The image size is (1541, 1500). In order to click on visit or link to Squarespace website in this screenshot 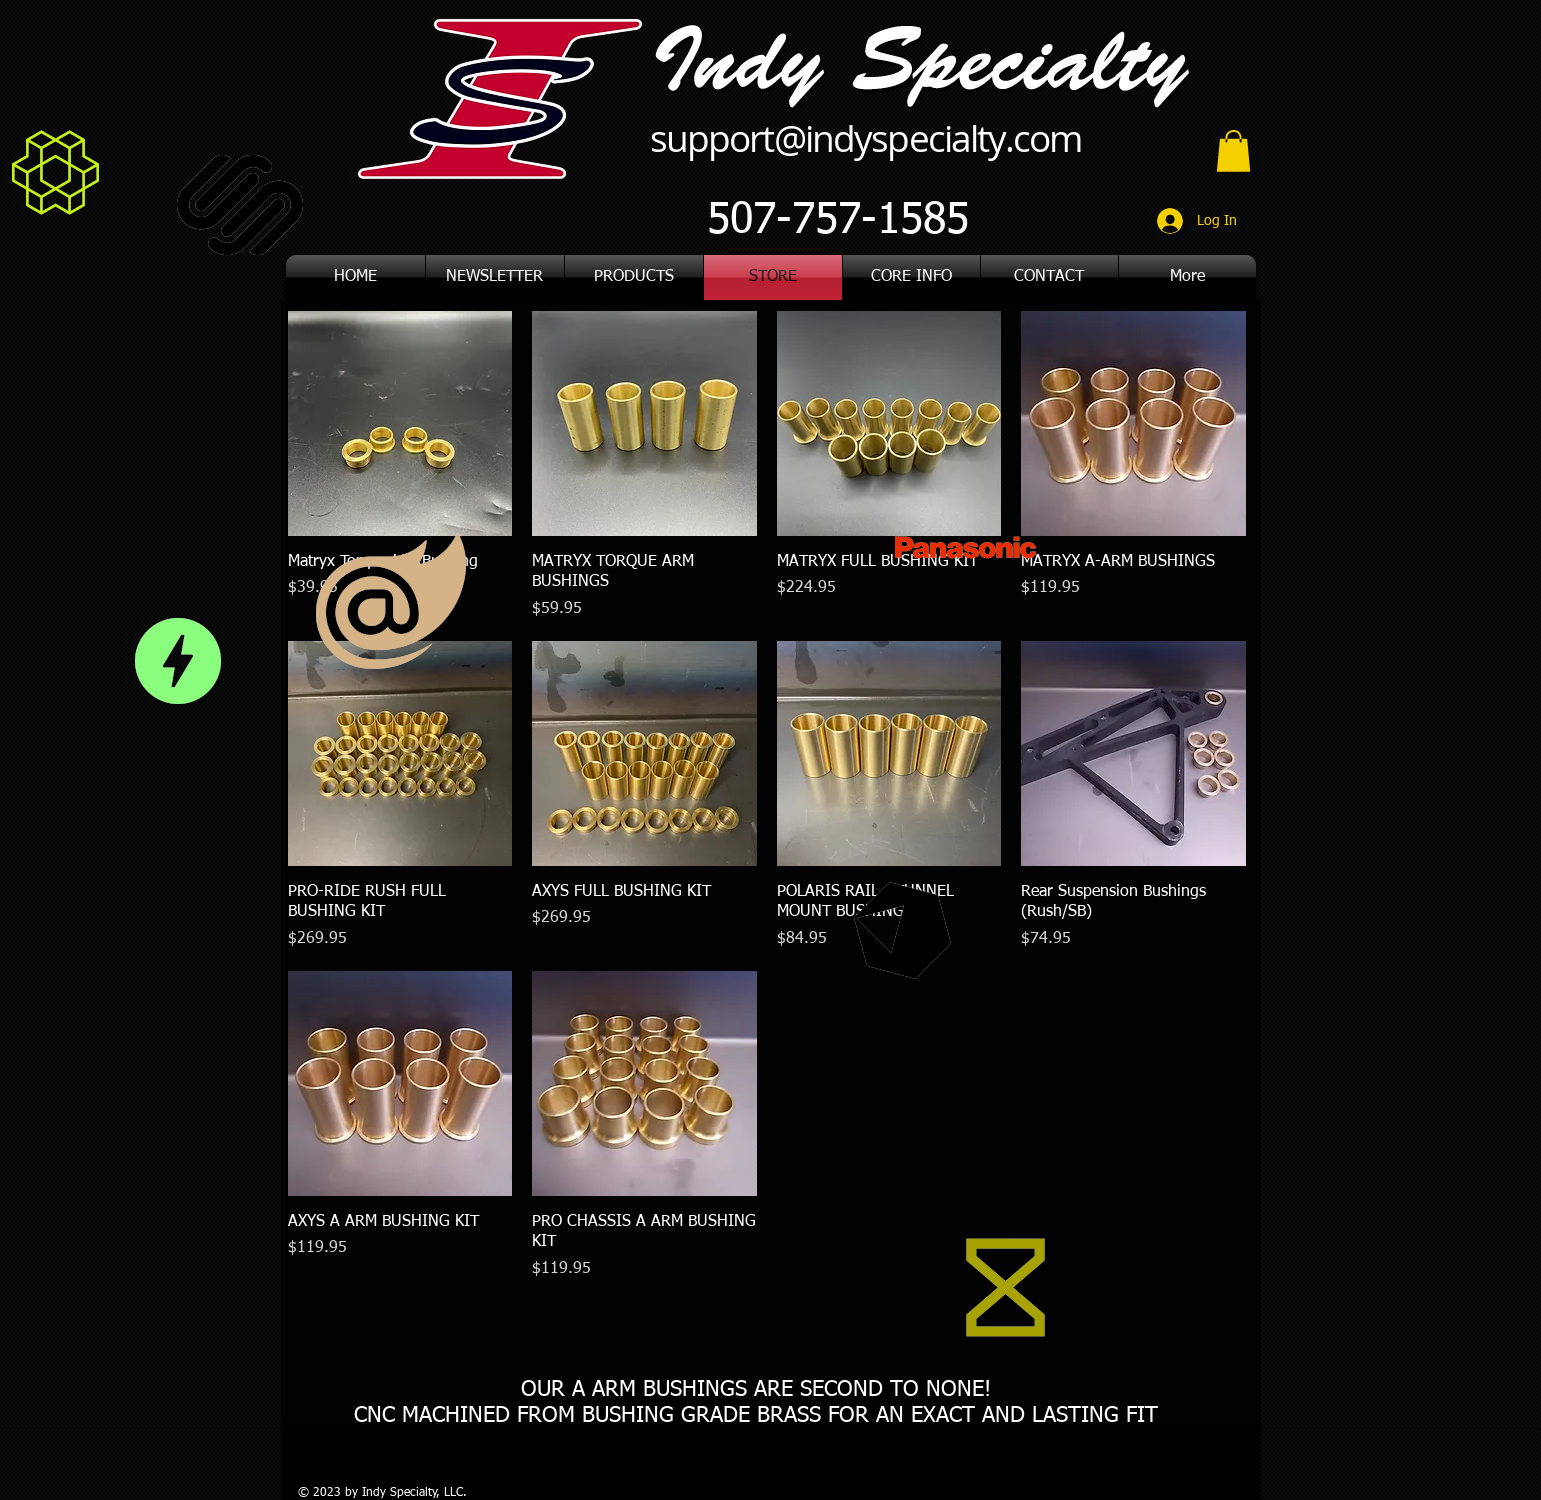, I will do `click(240, 205)`.